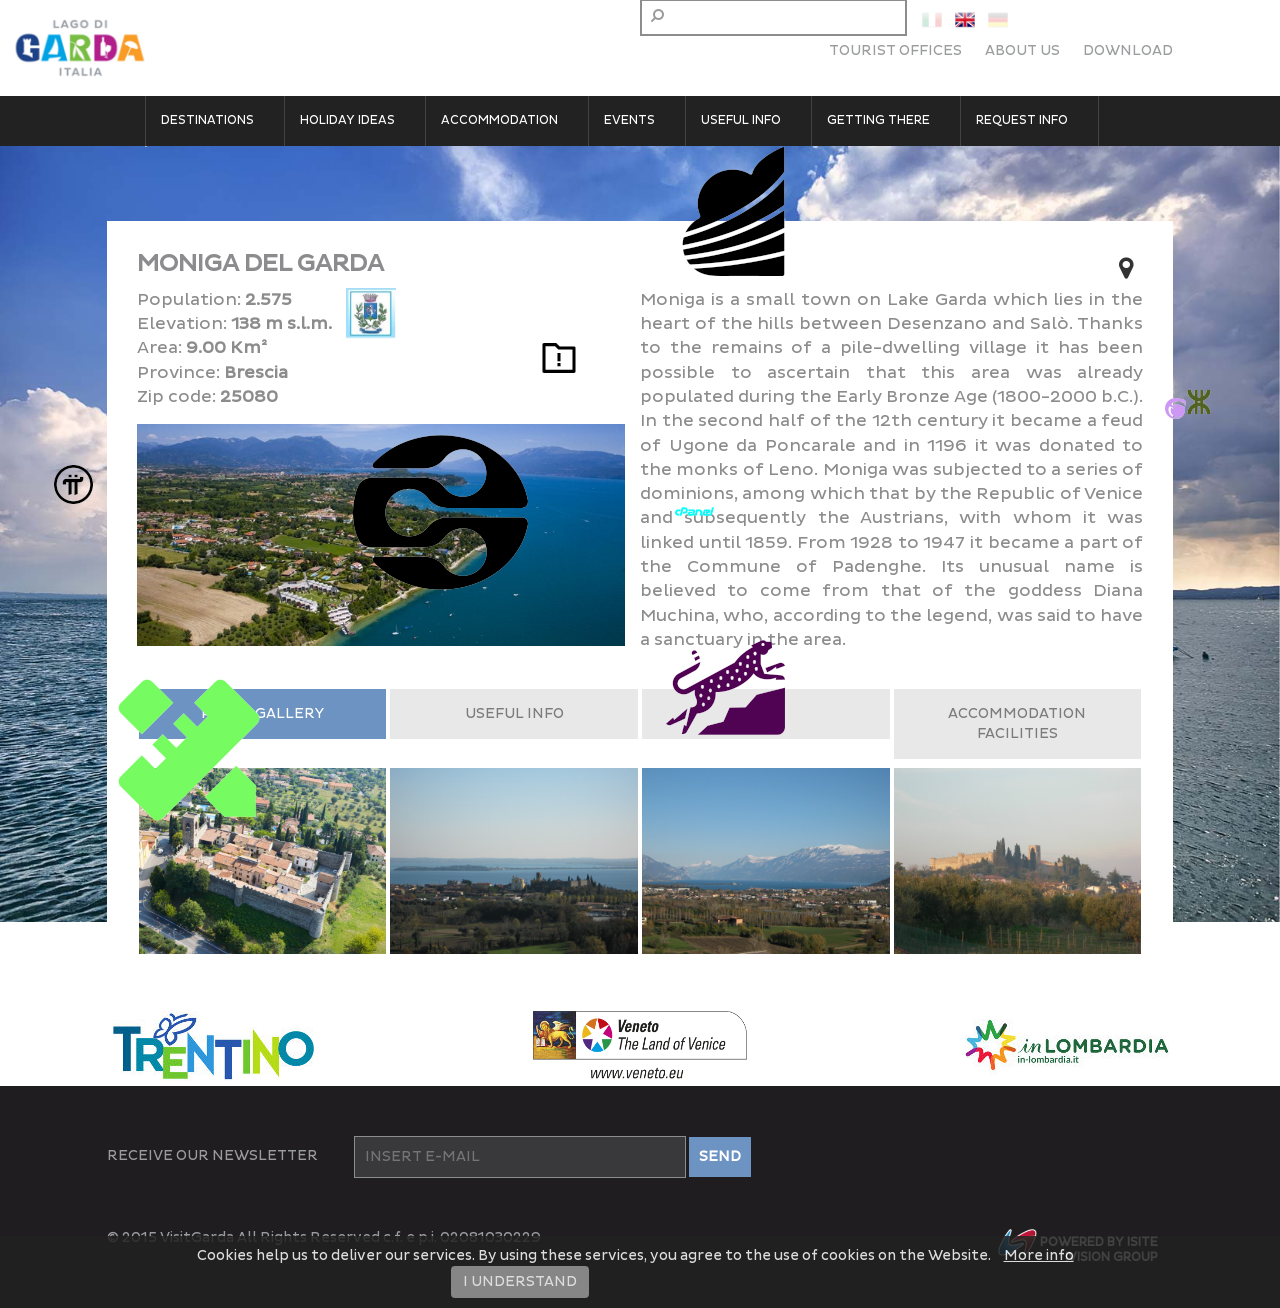  Describe the element at coordinates (189, 750) in the screenshot. I see `access design tools` at that location.